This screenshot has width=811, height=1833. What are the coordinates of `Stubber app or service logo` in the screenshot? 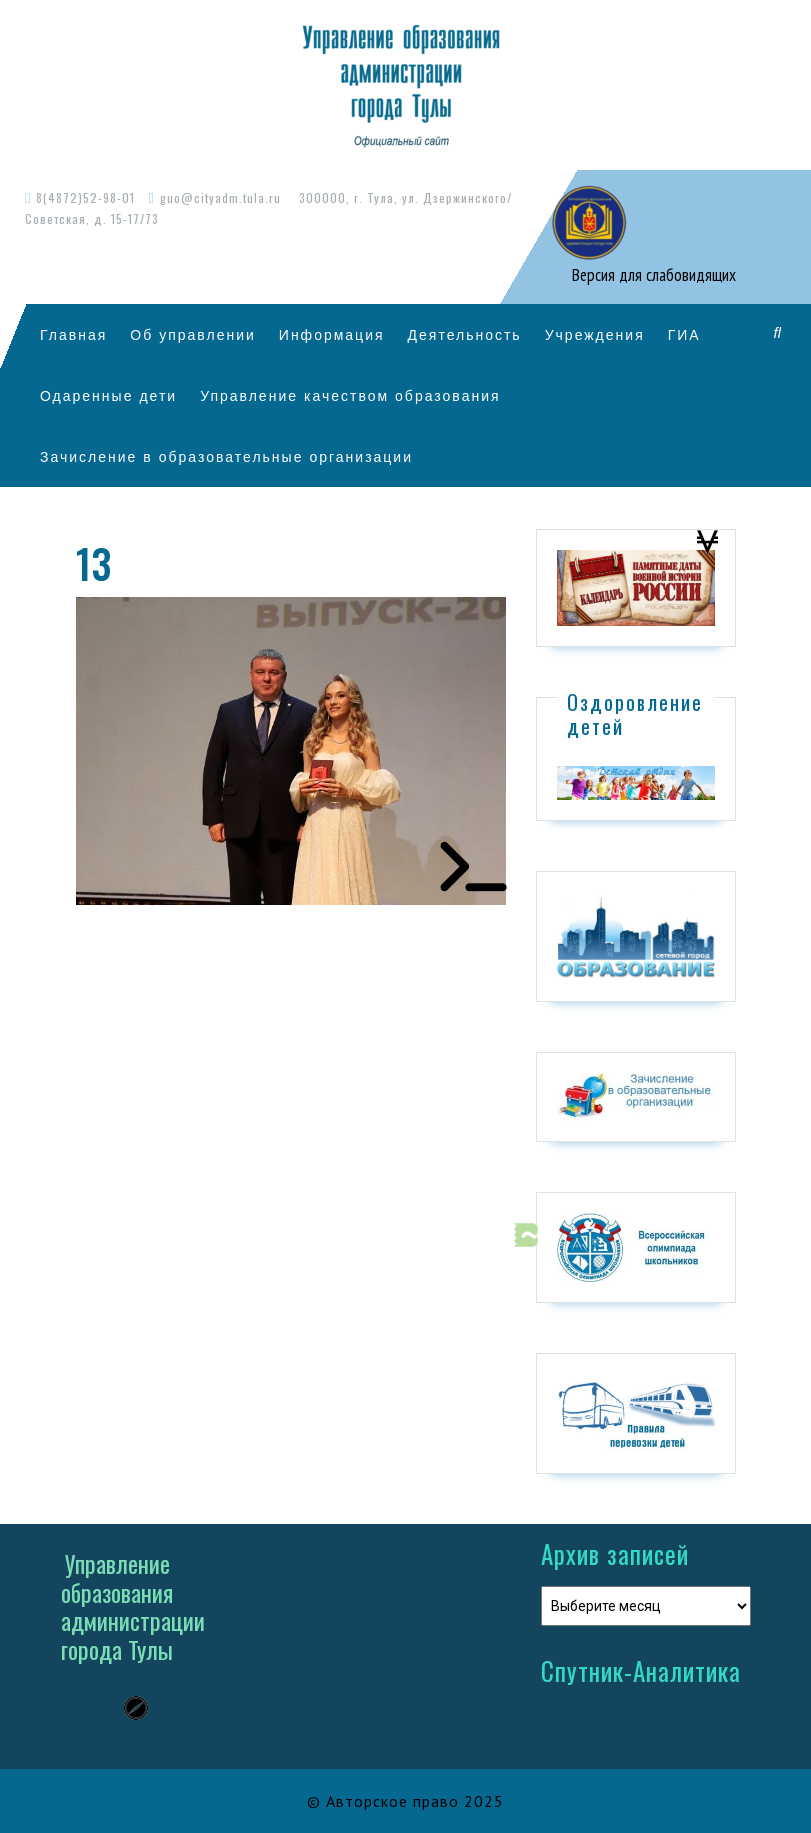 It's located at (526, 1235).